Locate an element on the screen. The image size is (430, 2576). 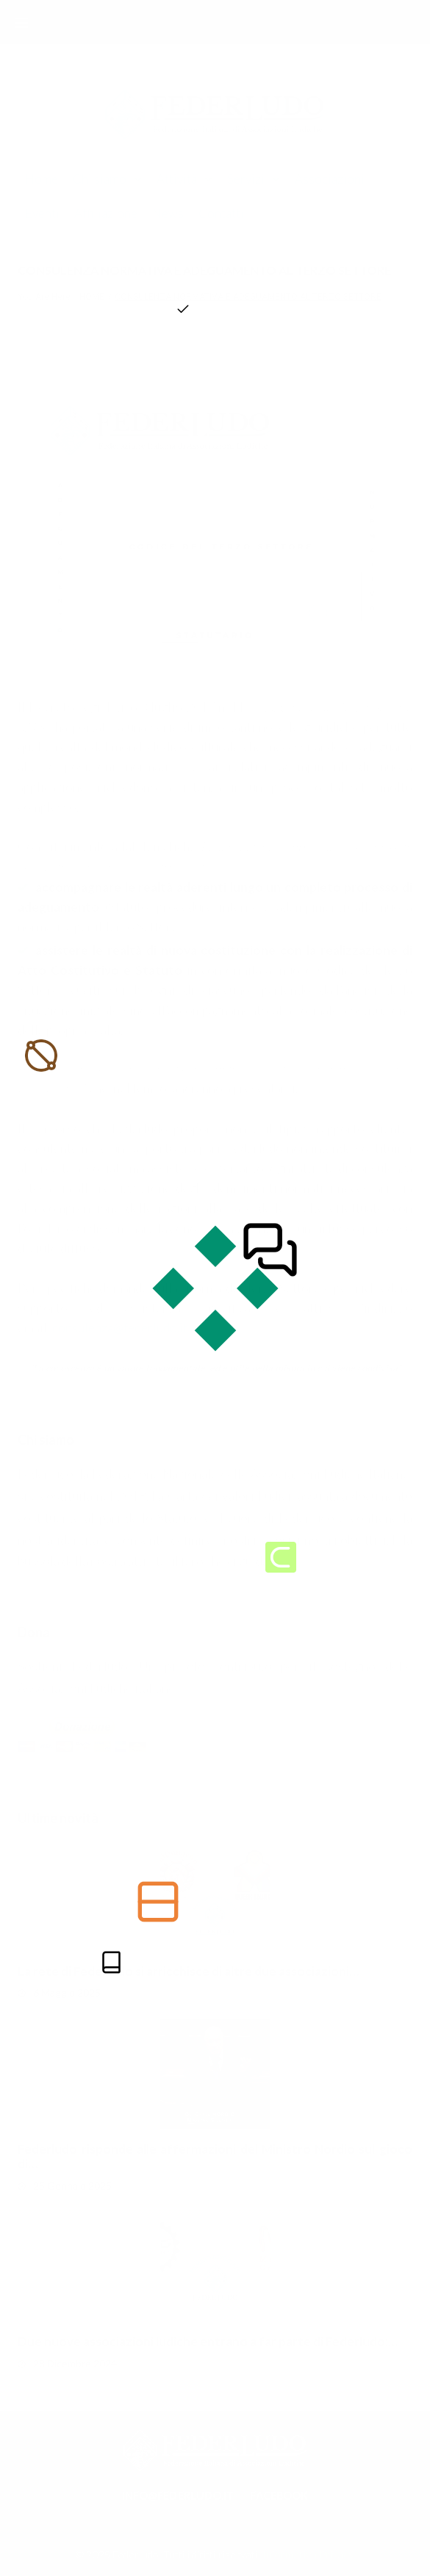
open library or reading list is located at coordinates (111, 1962).